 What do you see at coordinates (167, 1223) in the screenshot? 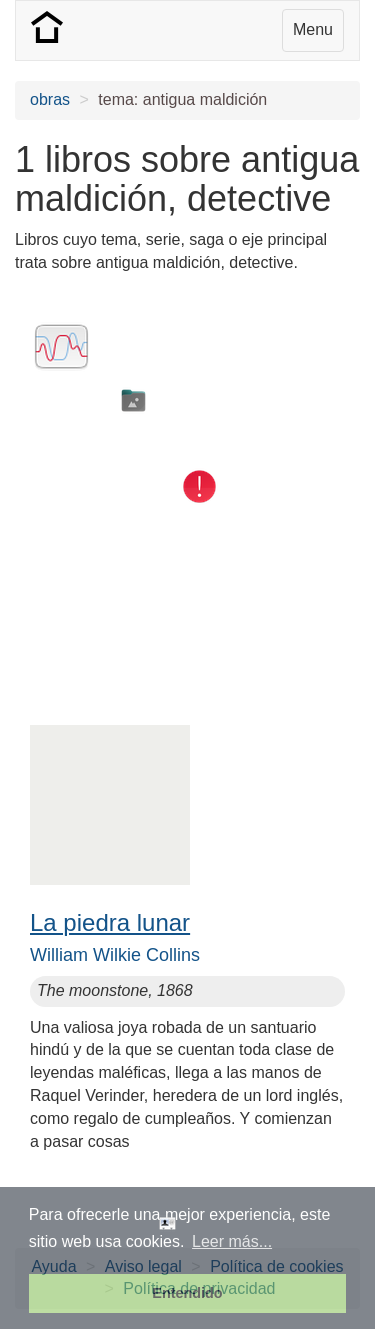
I see `open contacts app` at bounding box center [167, 1223].